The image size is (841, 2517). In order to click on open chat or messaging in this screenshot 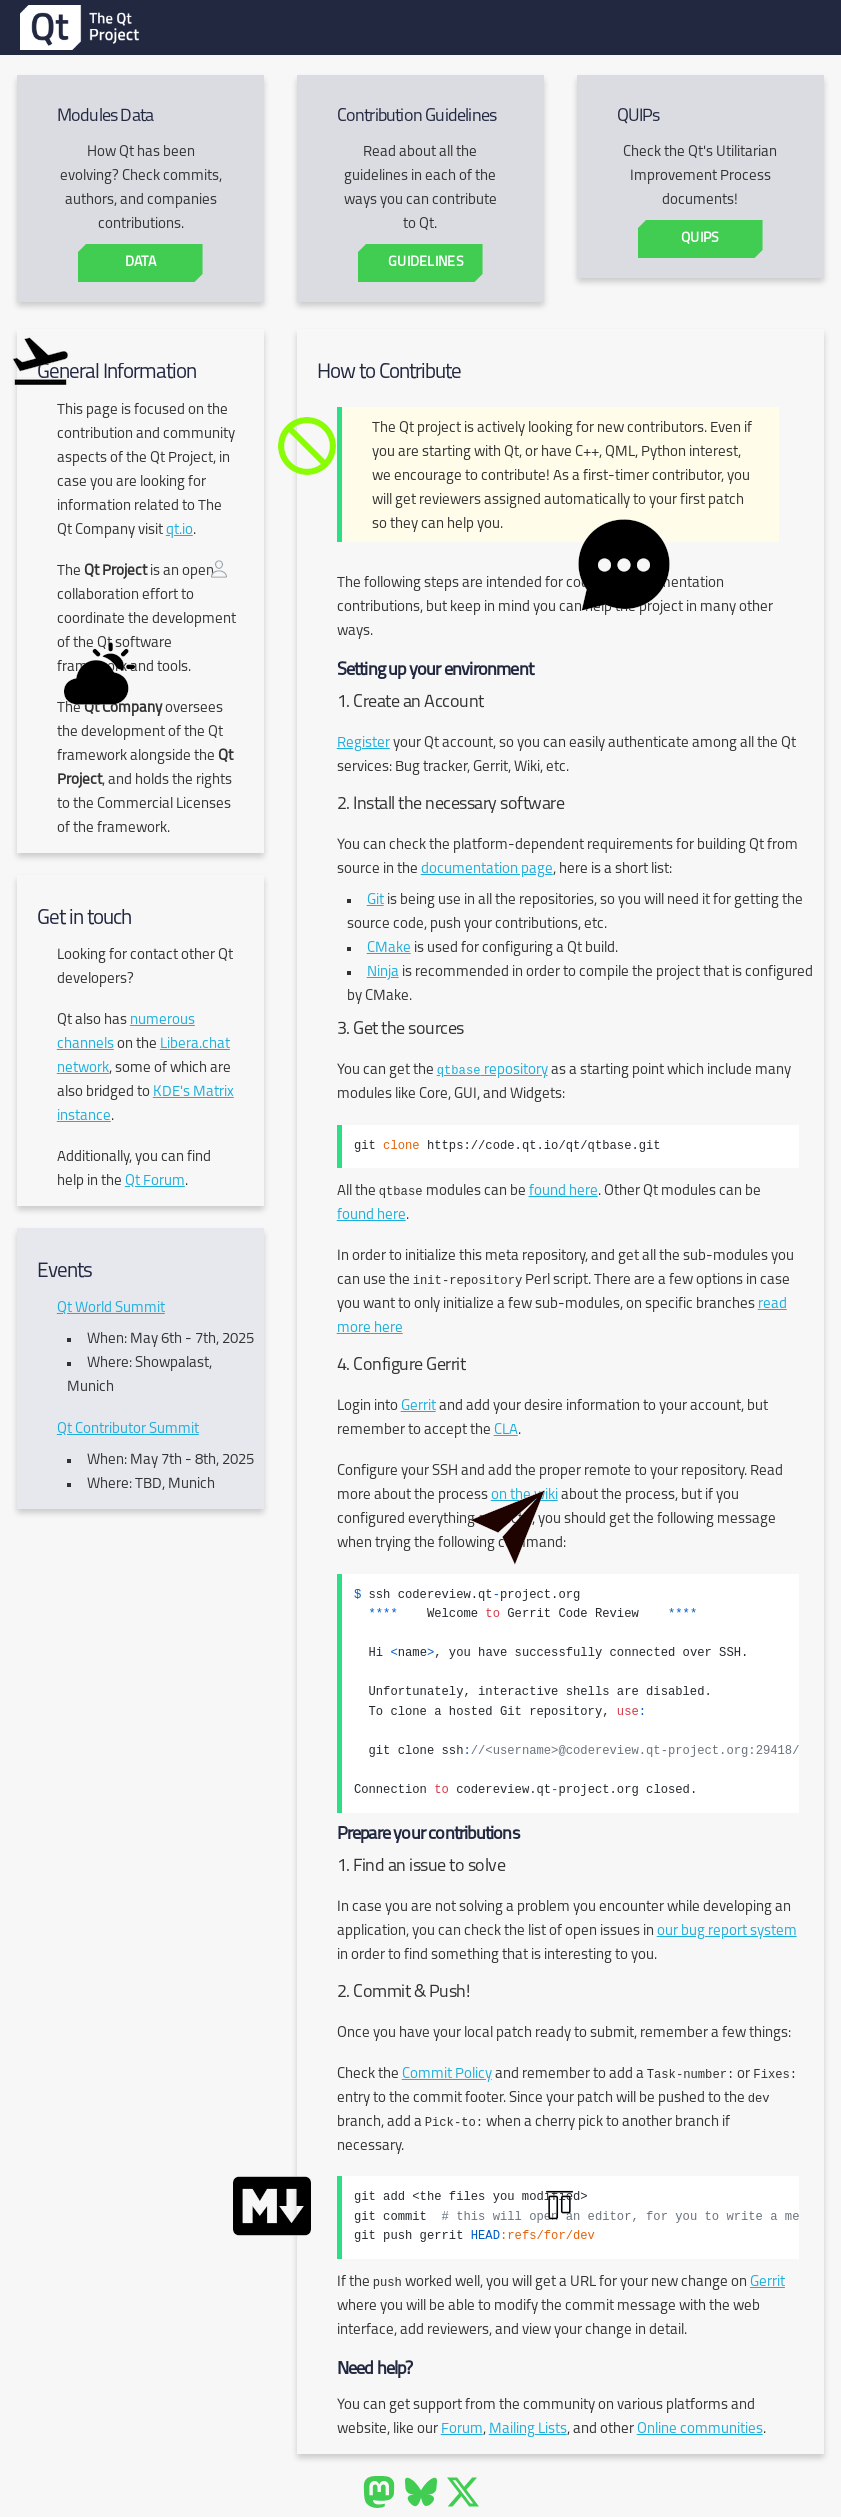, I will do `click(624, 565)`.